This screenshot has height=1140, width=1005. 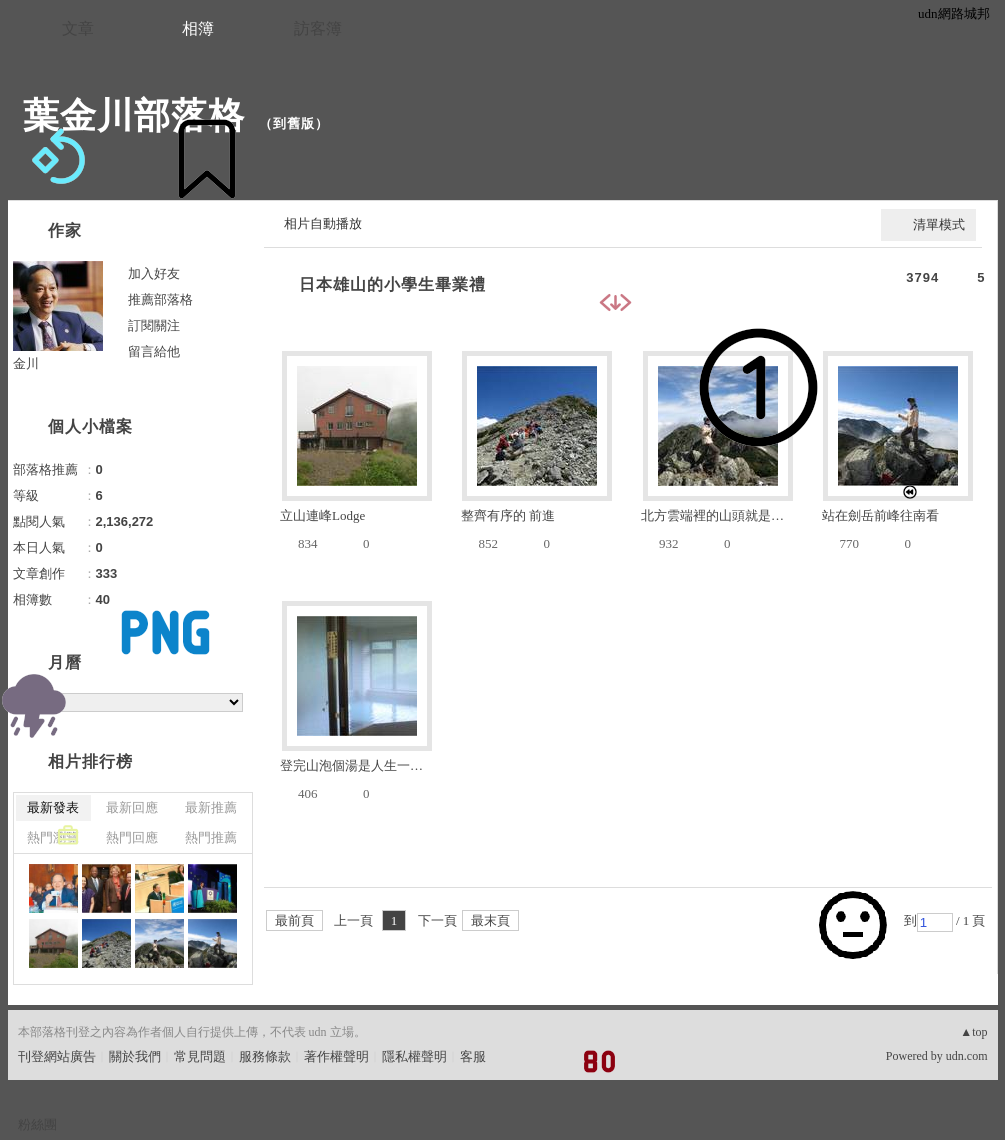 What do you see at coordinates (615, 302) in the screenshot?
I see `download source code or script files` at bounding box center [615, 302].